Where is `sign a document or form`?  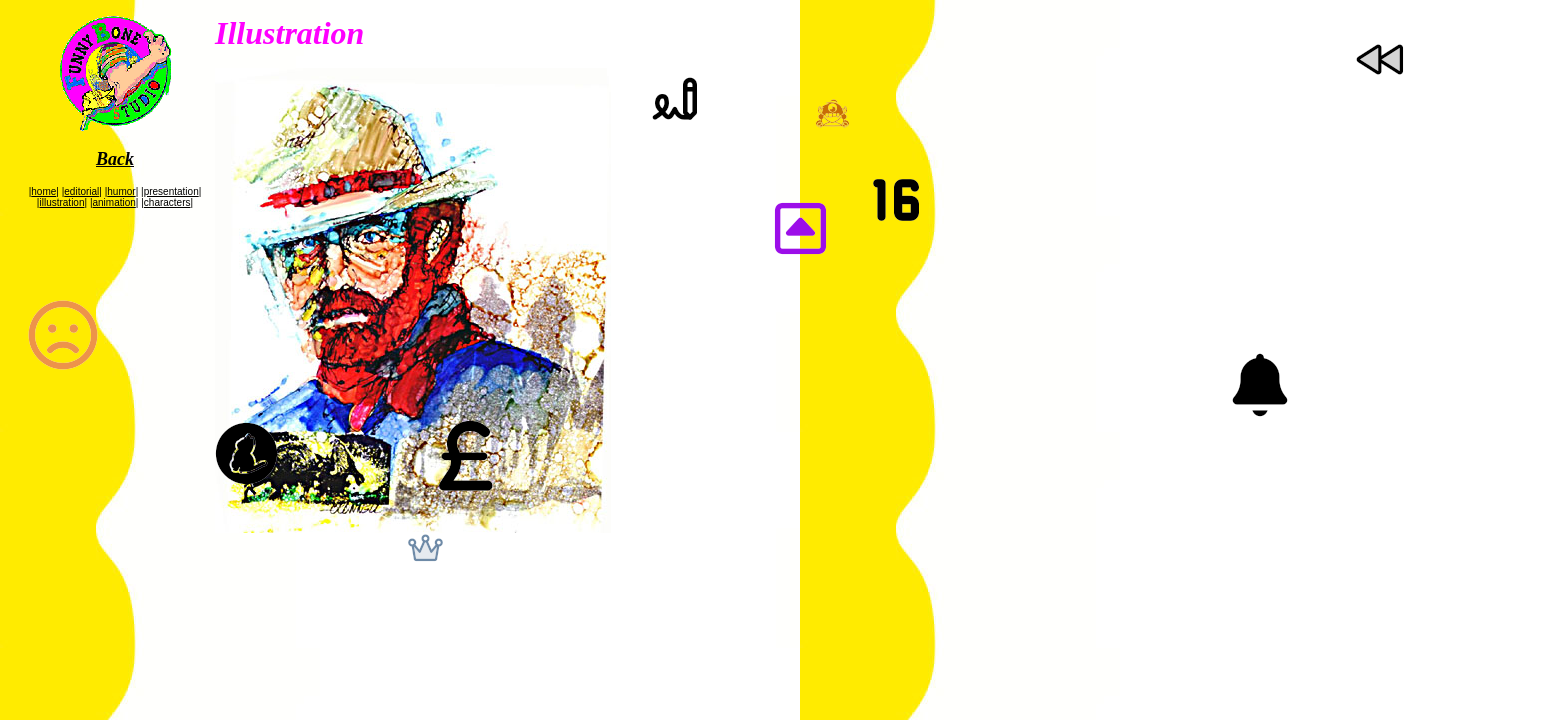 sign a document or form is located at coordinates (676, 101).